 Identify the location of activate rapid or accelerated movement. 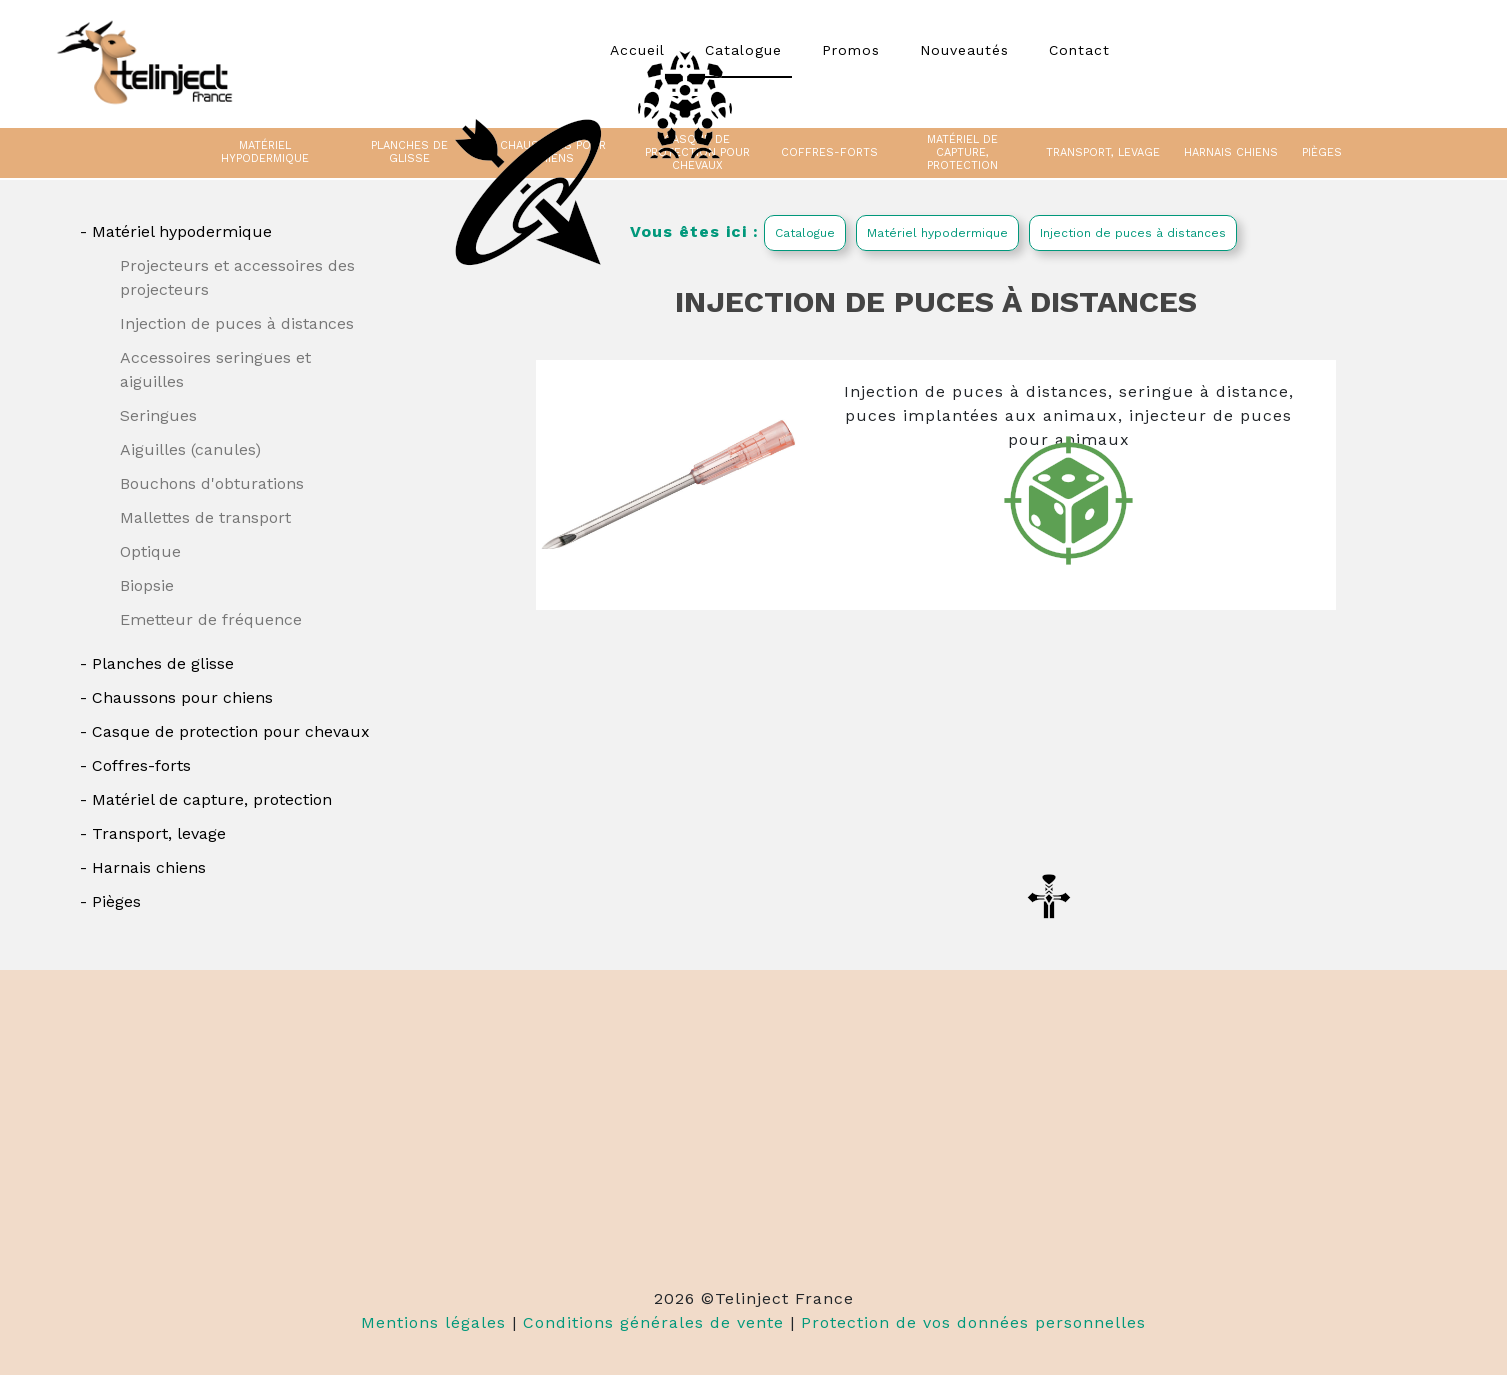
(528, 192).